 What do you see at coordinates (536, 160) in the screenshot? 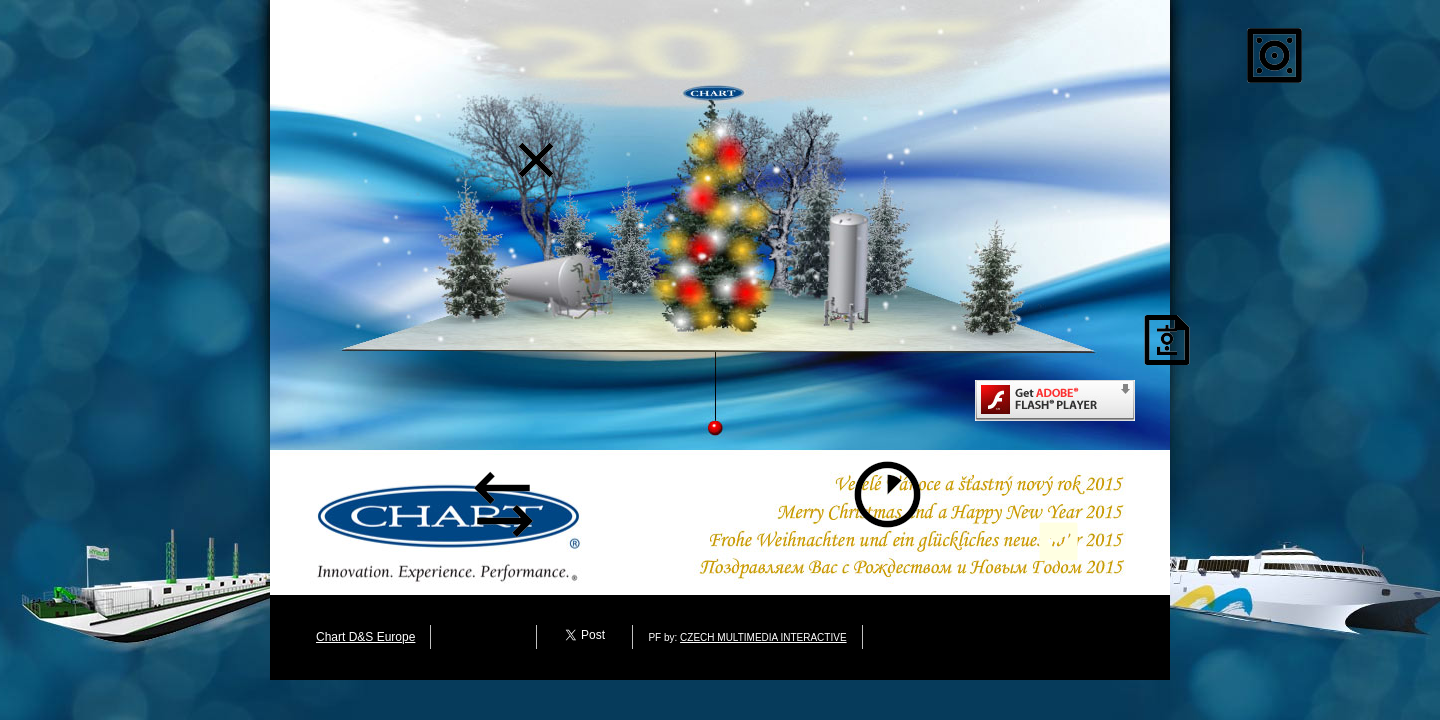
I see `close the current window or dialog` at bounding box center [536, 160].